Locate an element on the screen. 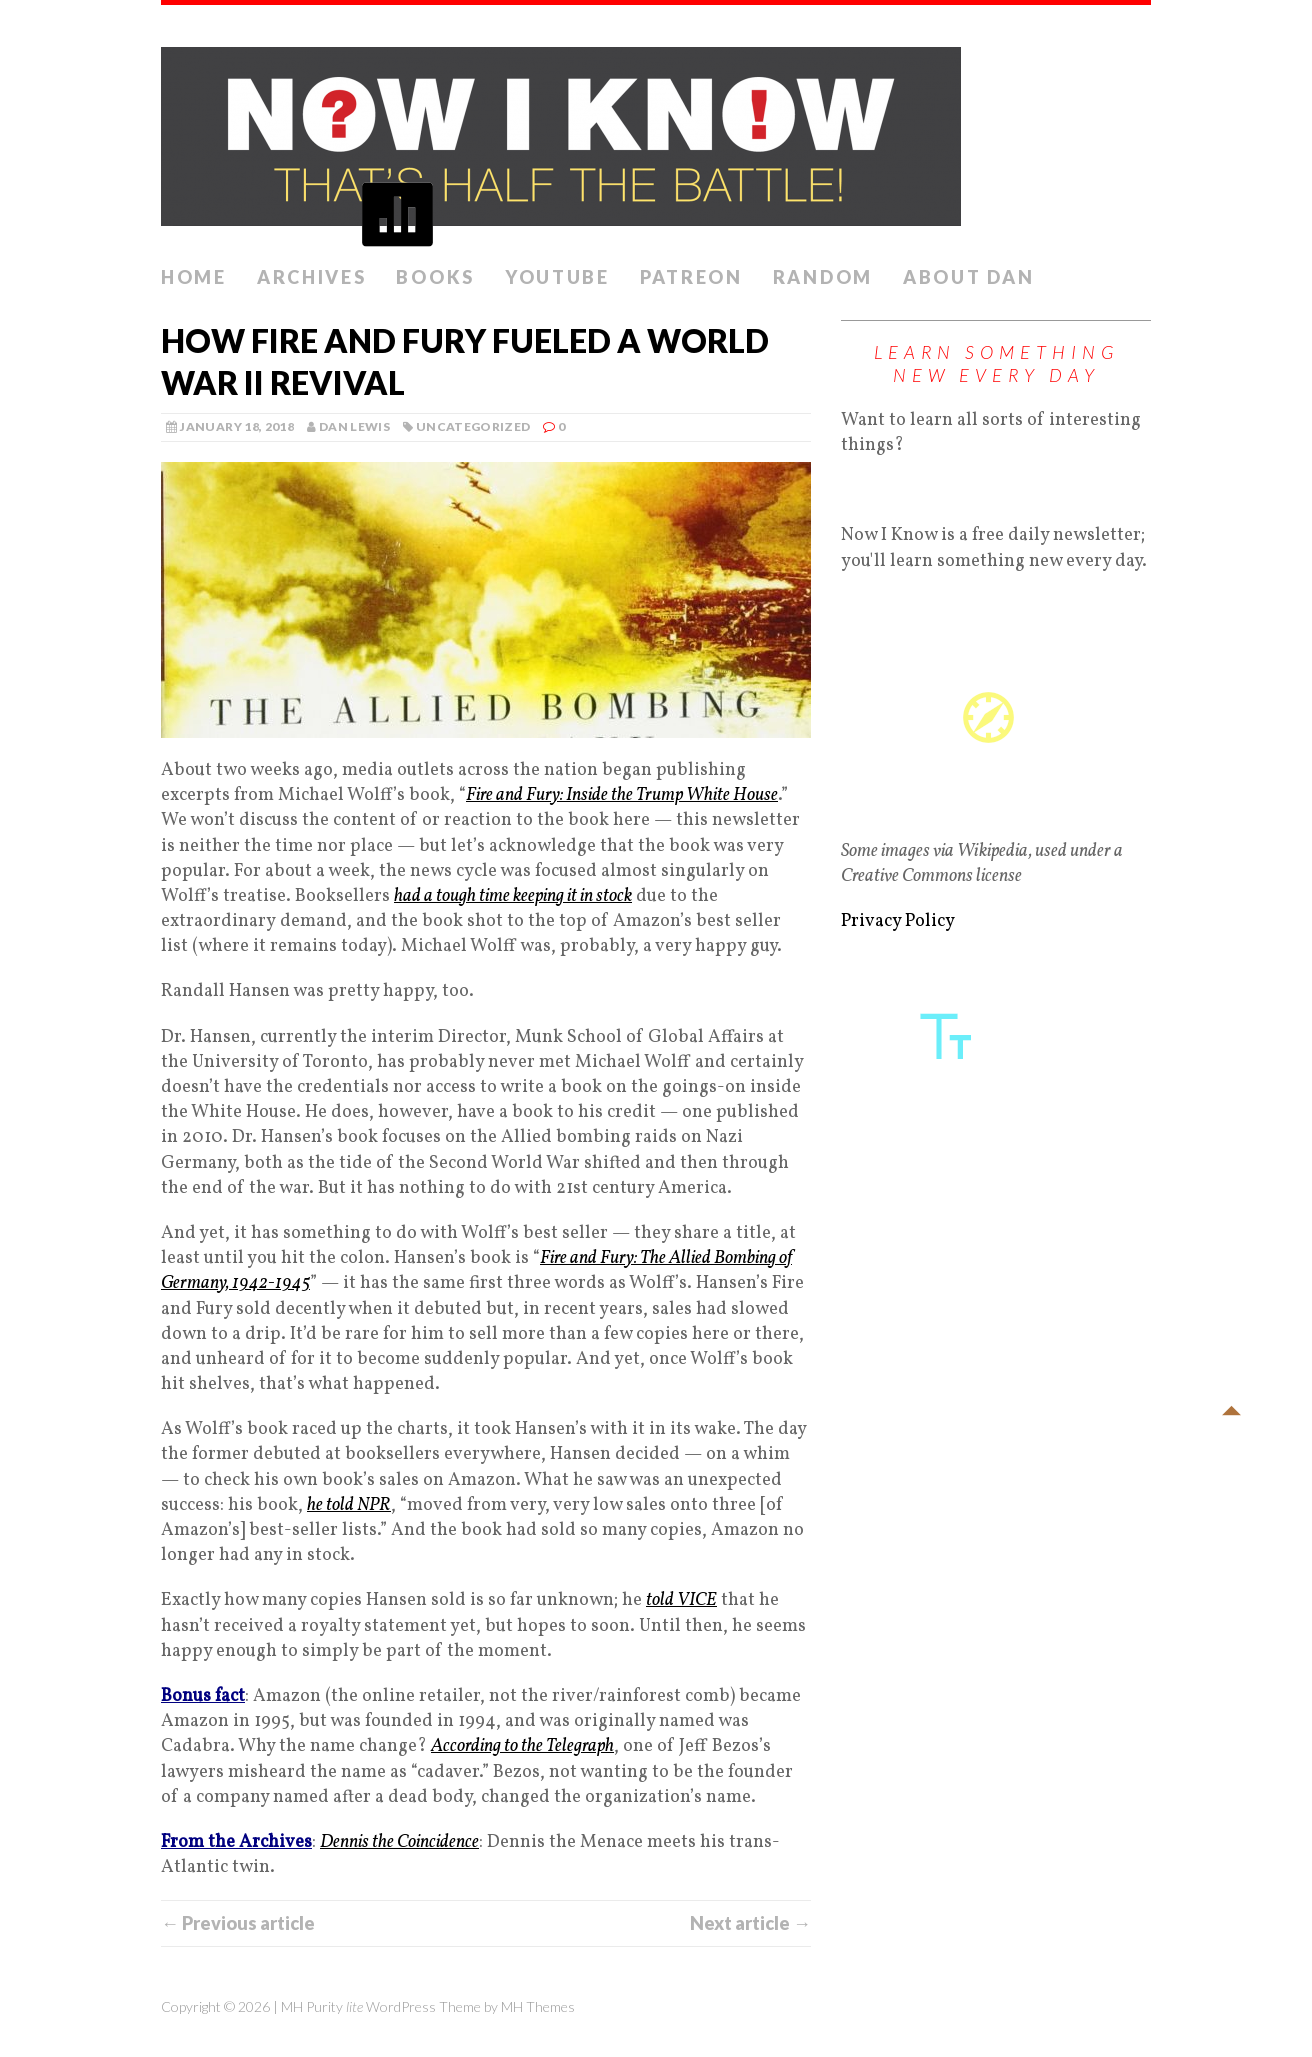 This screenshot has height=2057, width=1312. view analytics dashboard is located at coordinates (397, 214).